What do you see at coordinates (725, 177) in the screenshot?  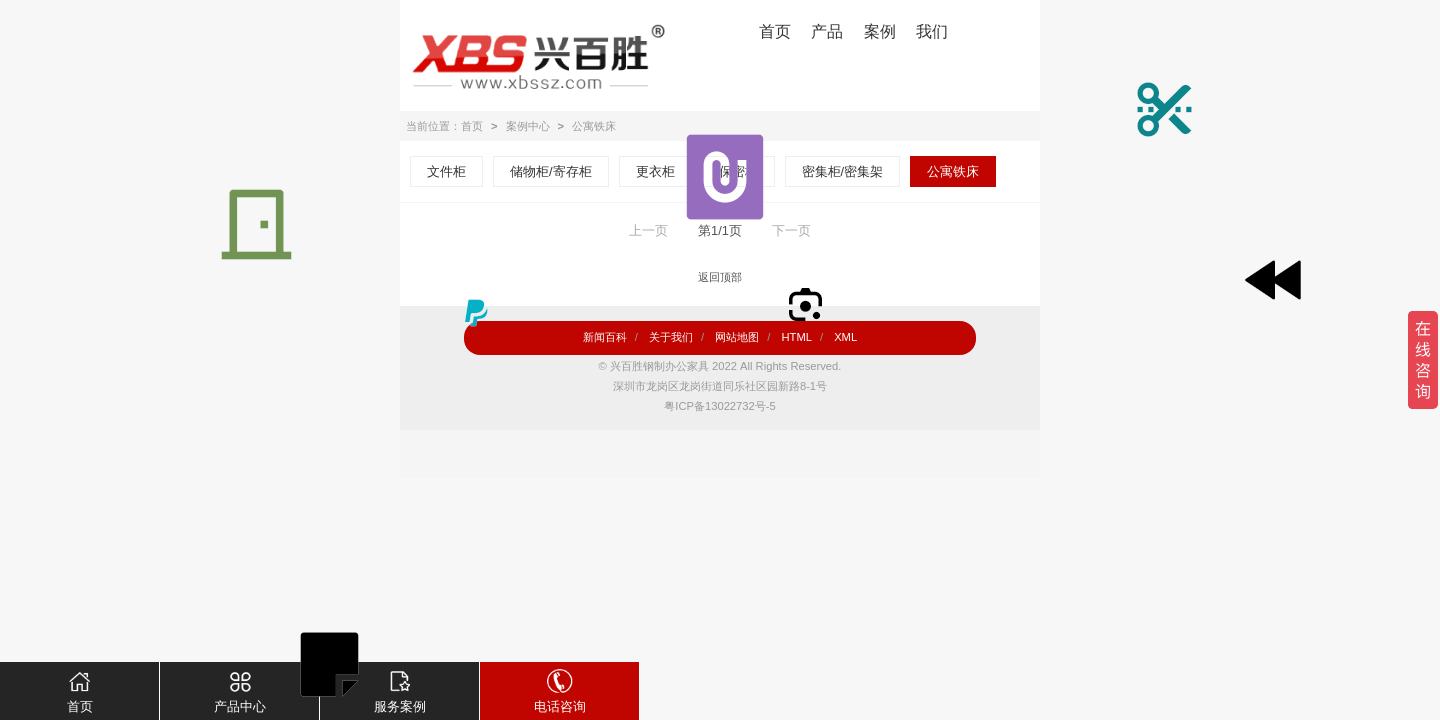 I see `attach a file to your message` at bounding box center [725, 177].